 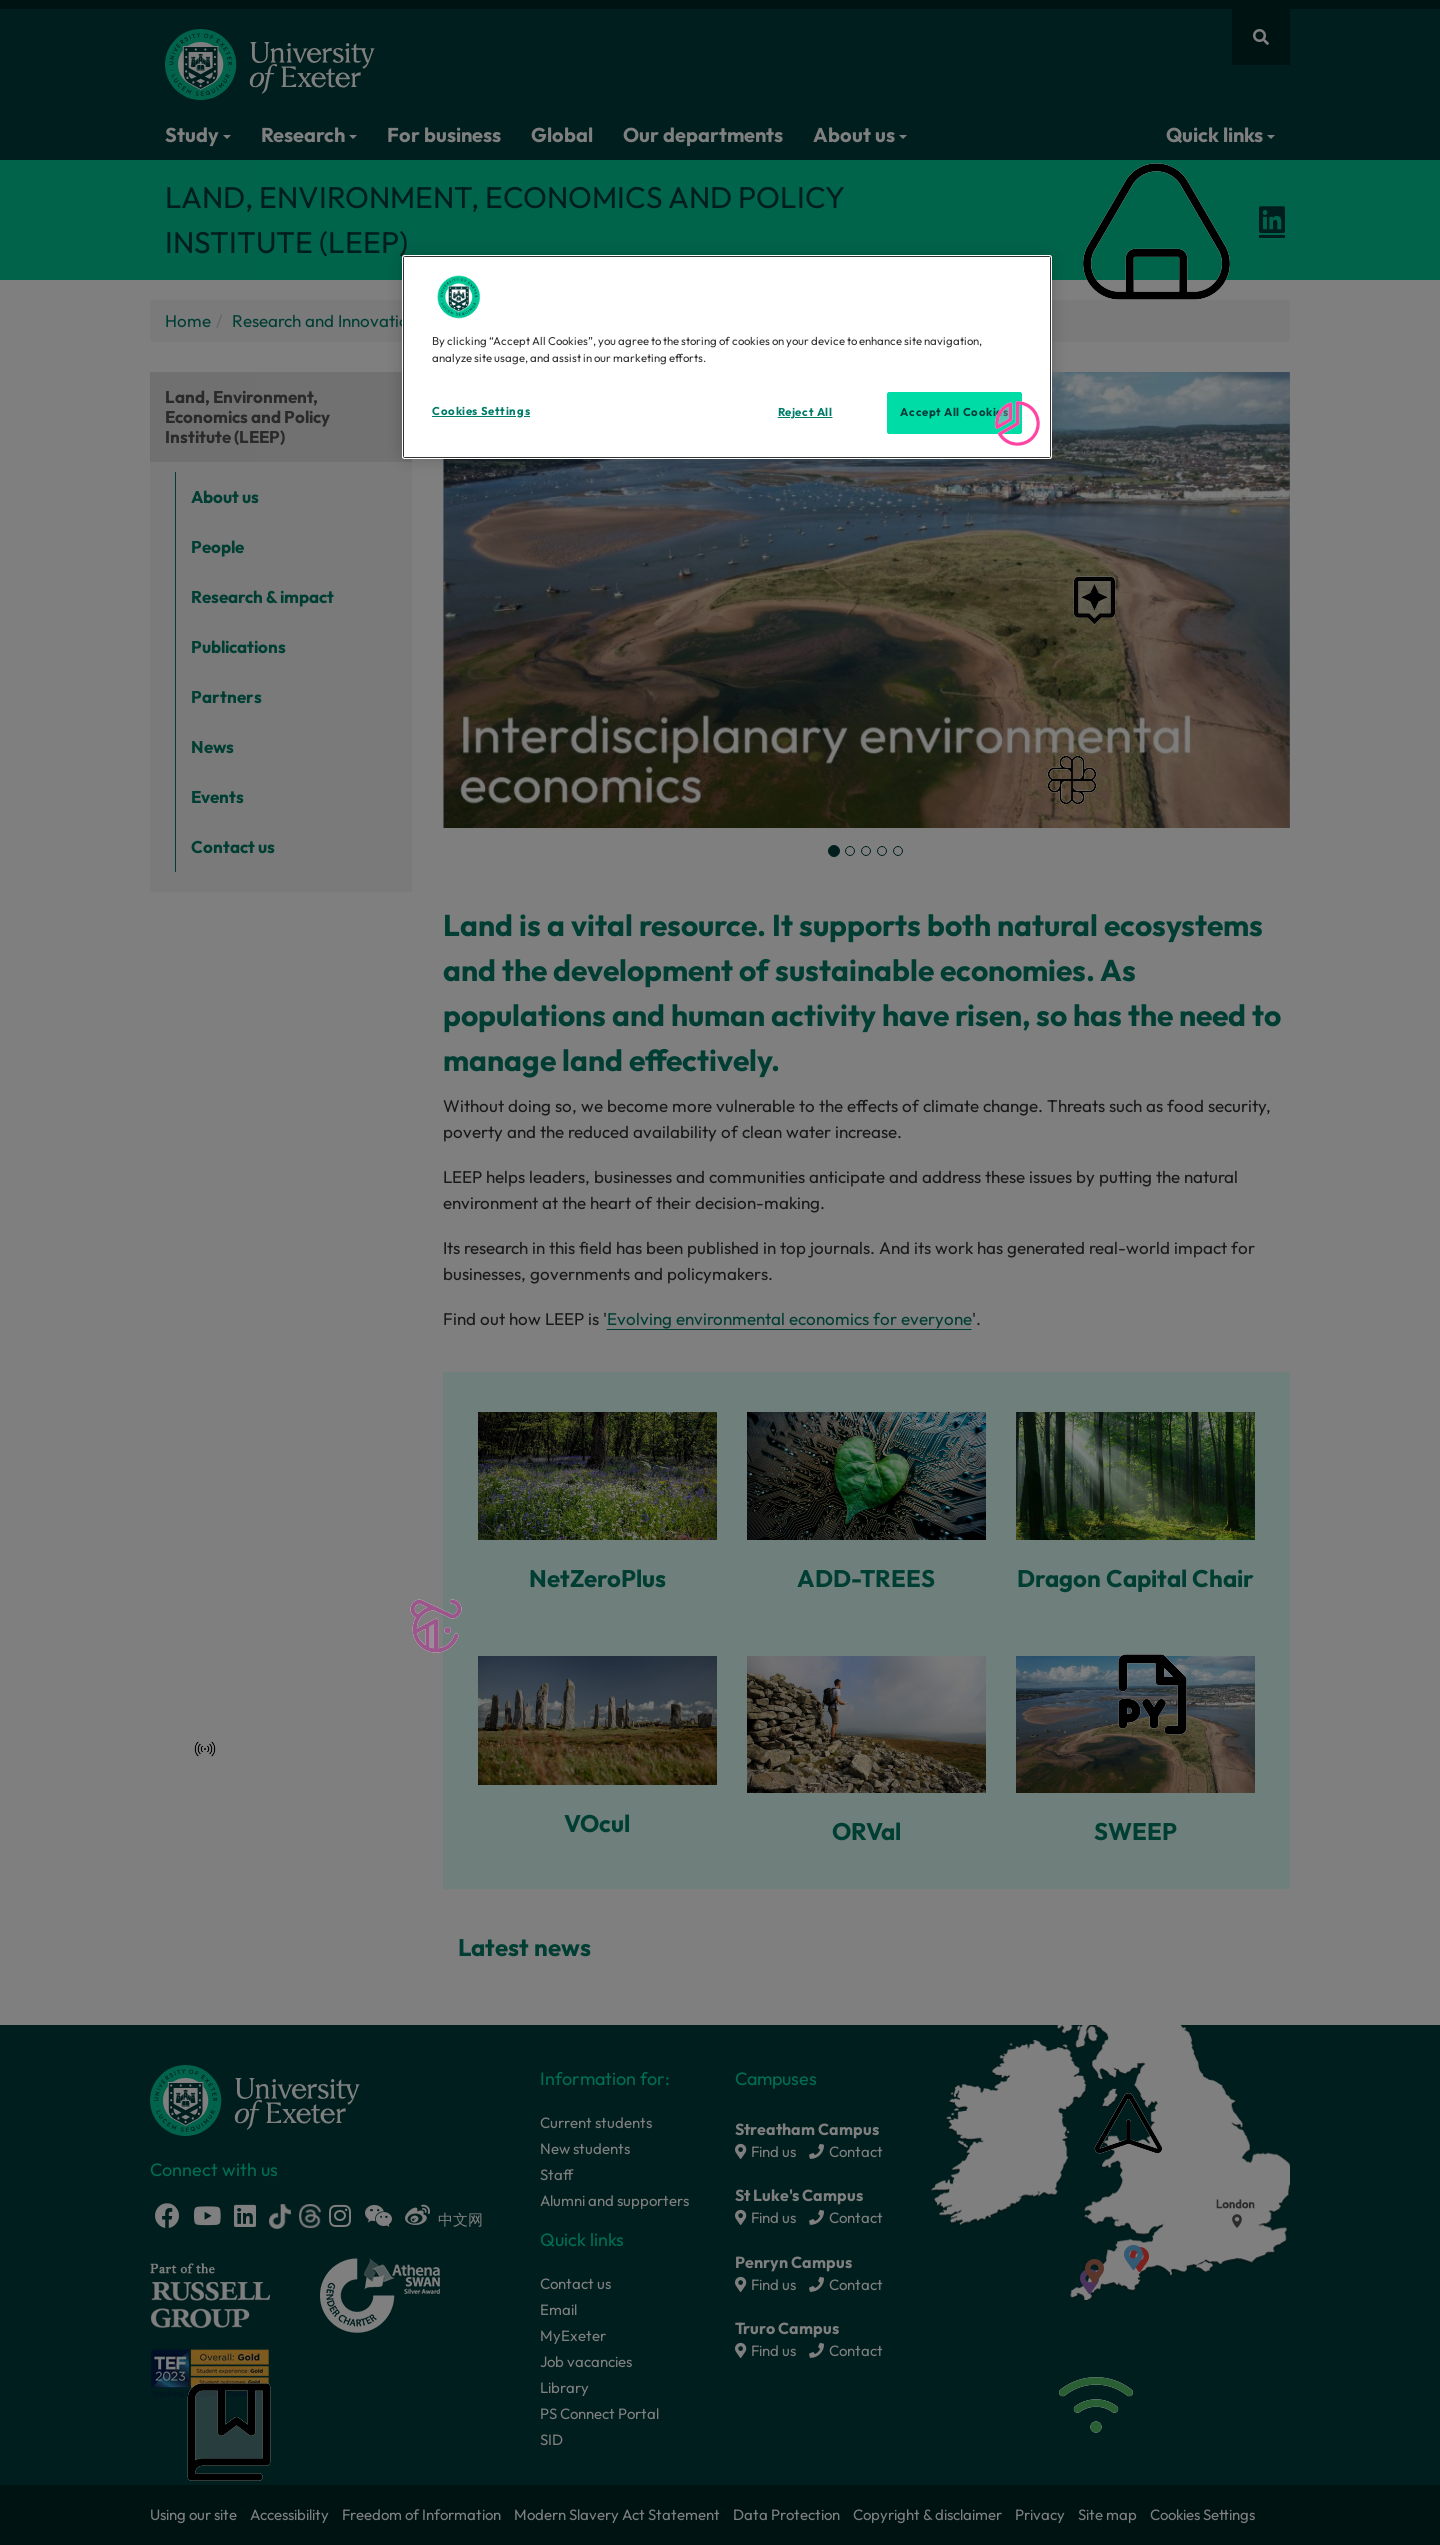 What do you see at coordinates (1152, 1694) in the screenshot?
I see `open a python file` at bounding box center [1152, 1694].